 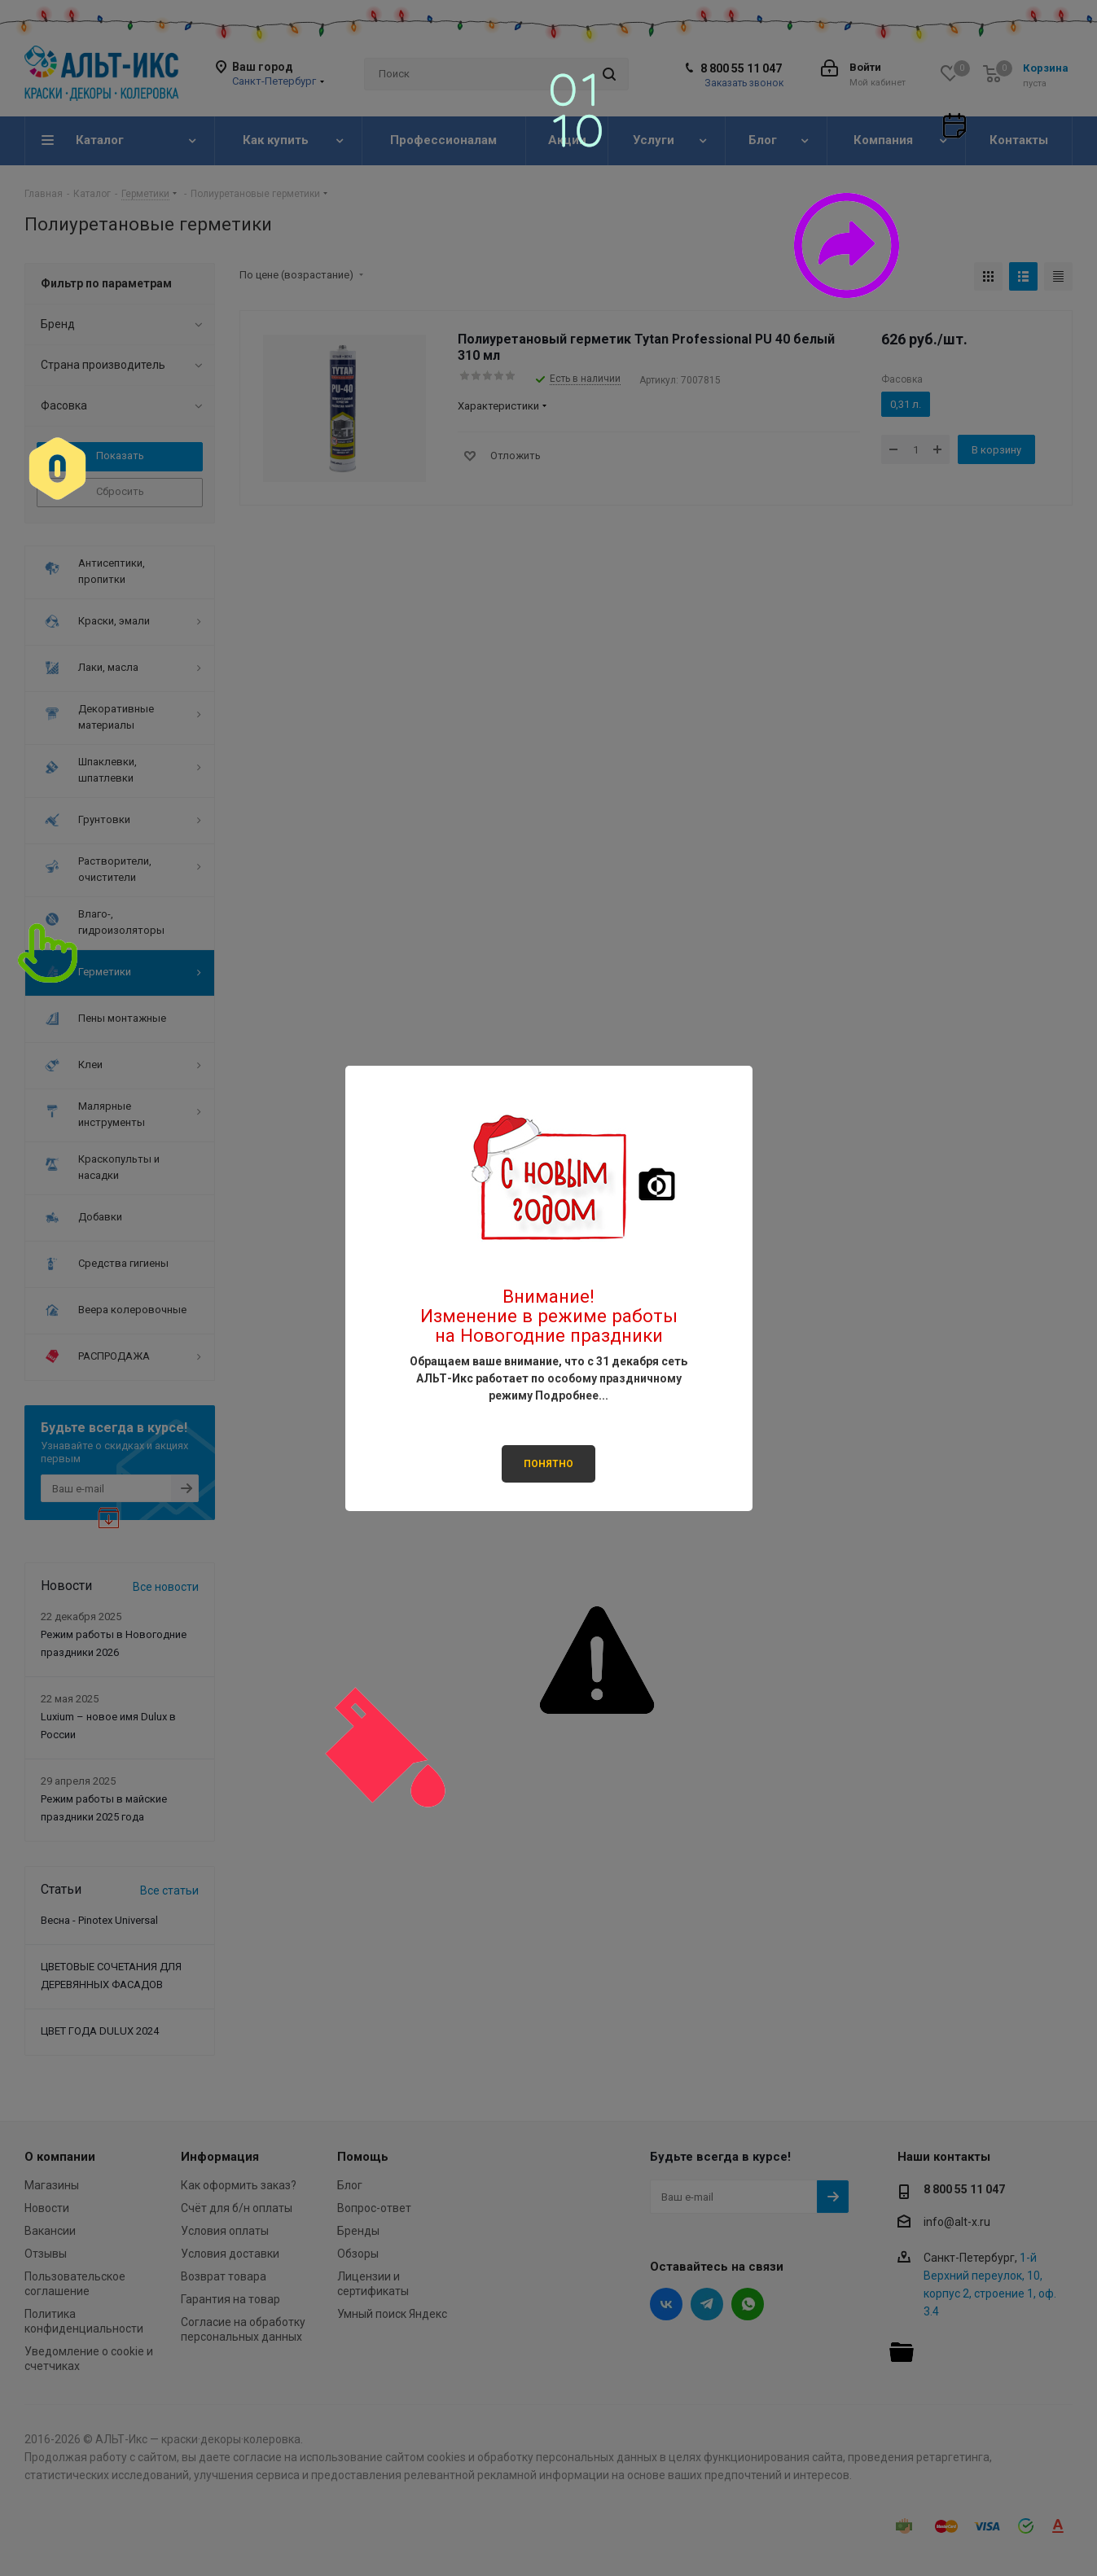 I want to click on fill an area with color, so click(x=385, y=1747).